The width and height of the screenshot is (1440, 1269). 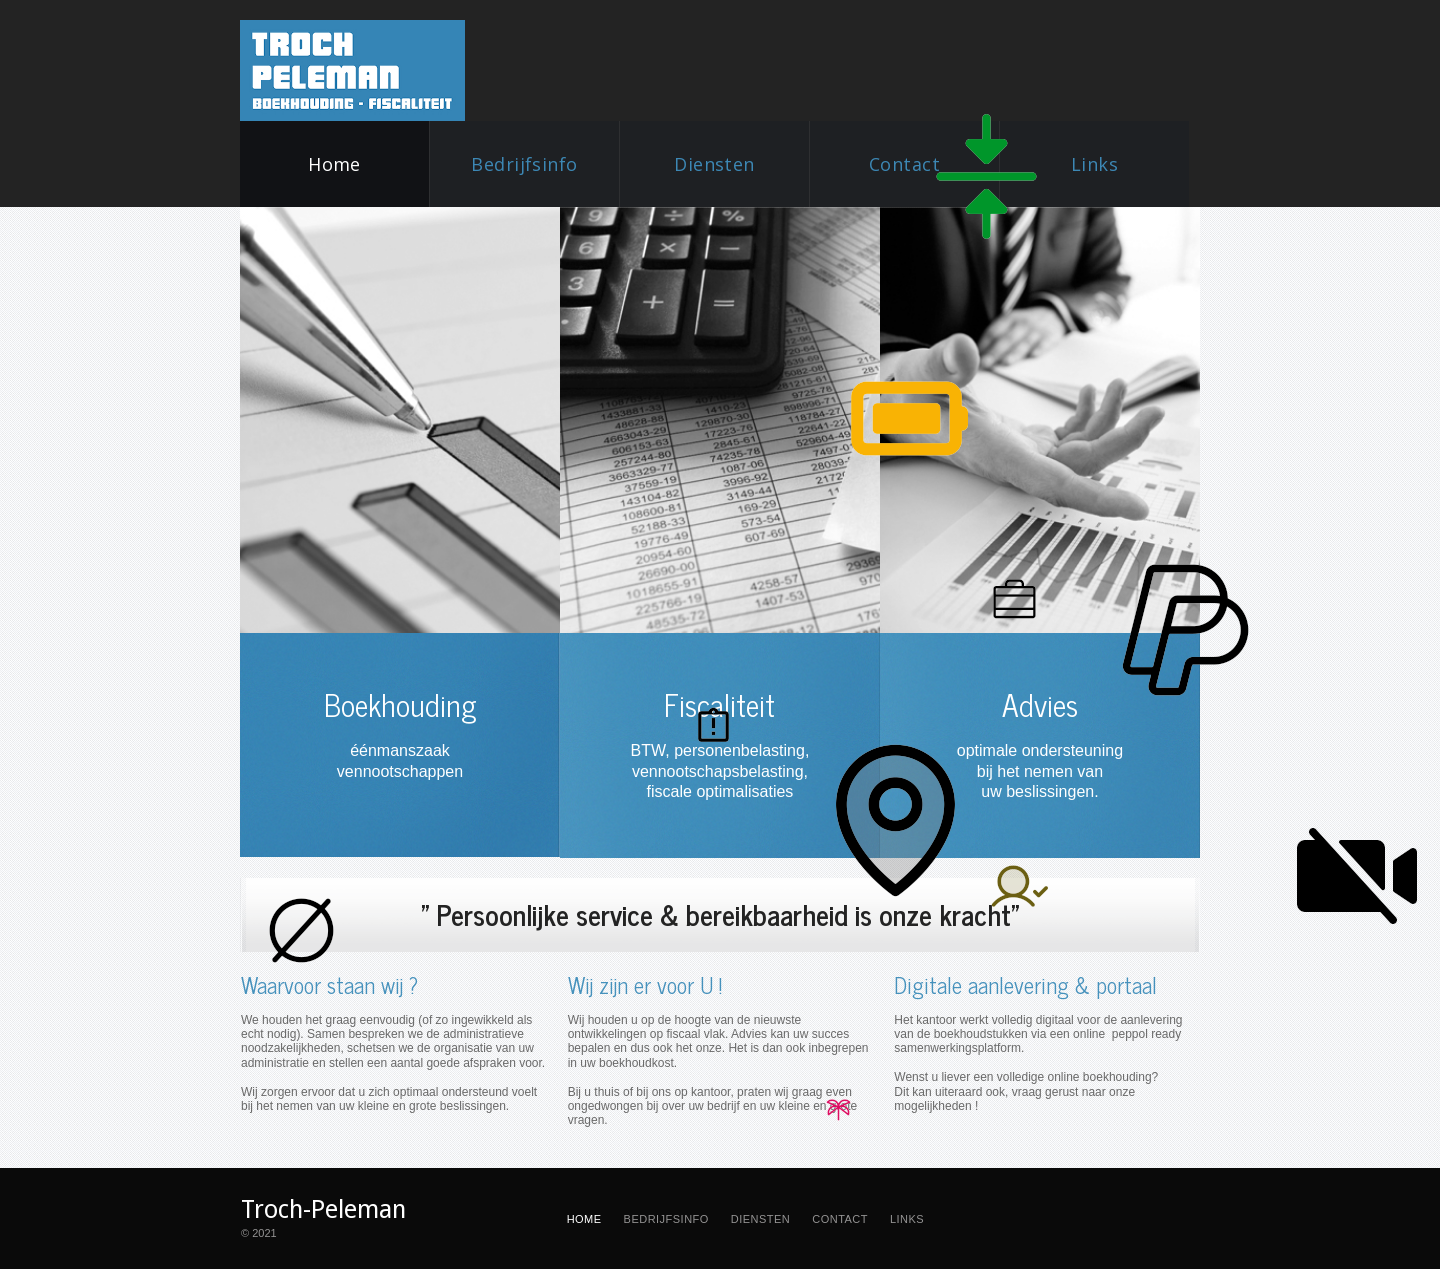 I want to click on indicates an empty or null state, so click(x=301, y=930).